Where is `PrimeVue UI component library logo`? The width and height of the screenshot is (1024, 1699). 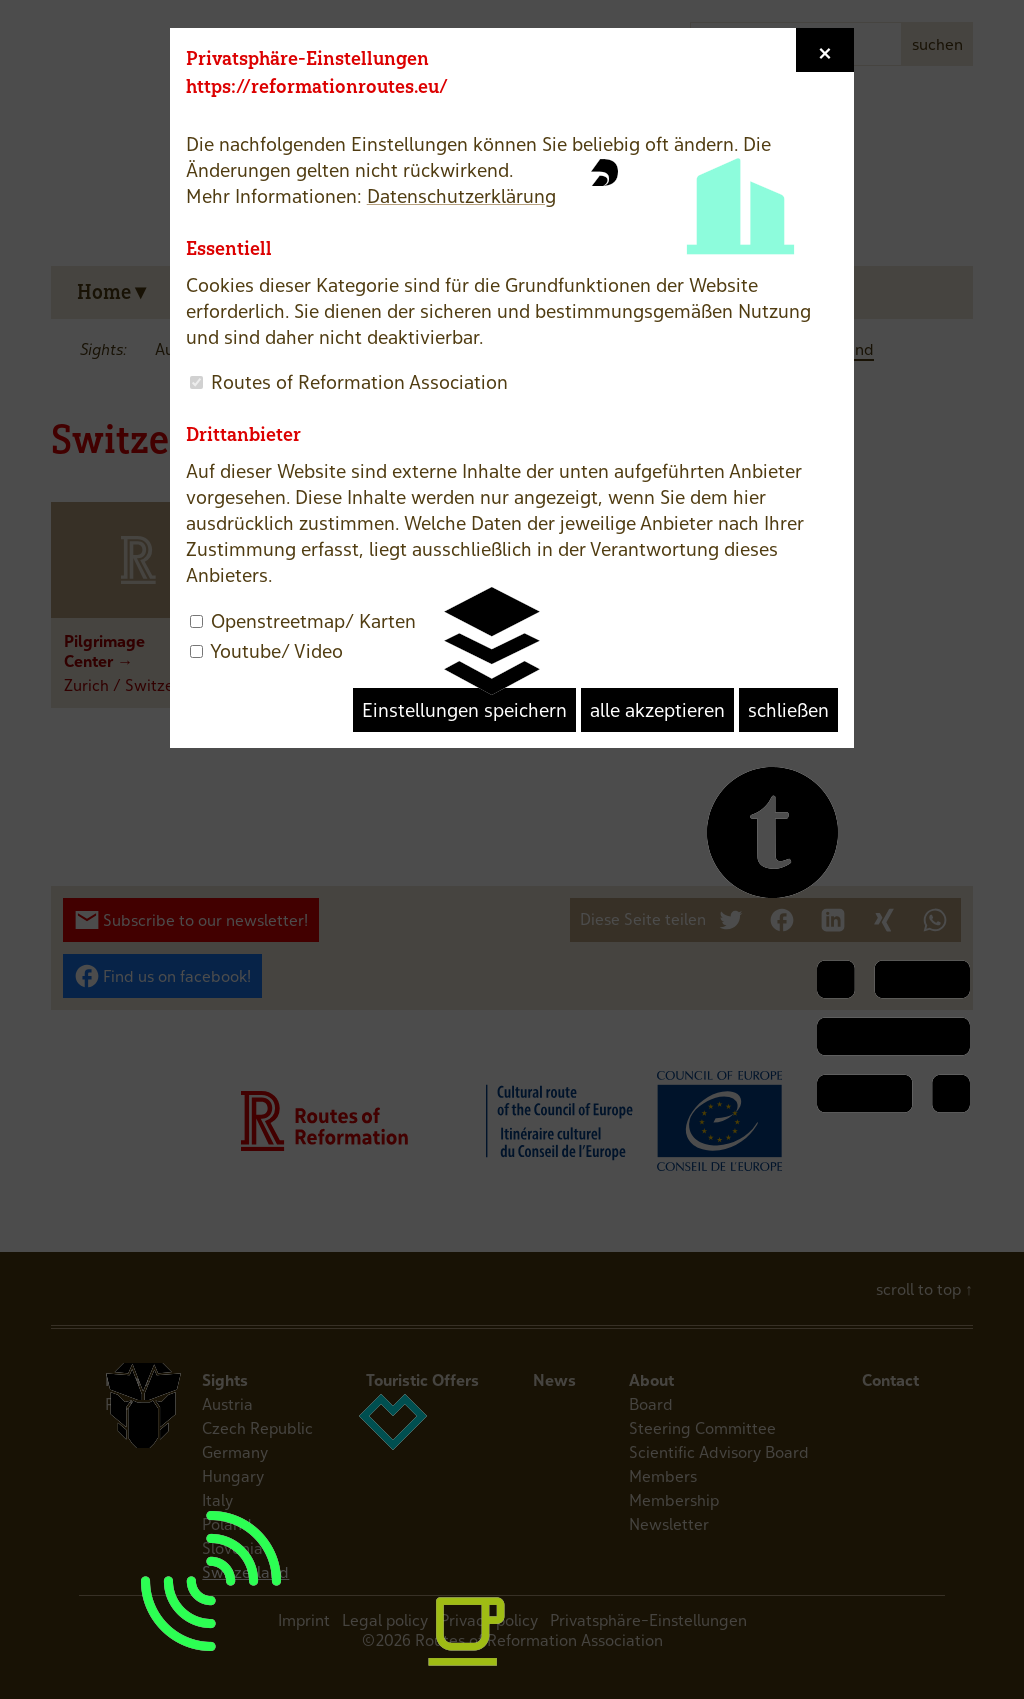 PrimeVue UI component library logo is located at coordinates (143, 1405).